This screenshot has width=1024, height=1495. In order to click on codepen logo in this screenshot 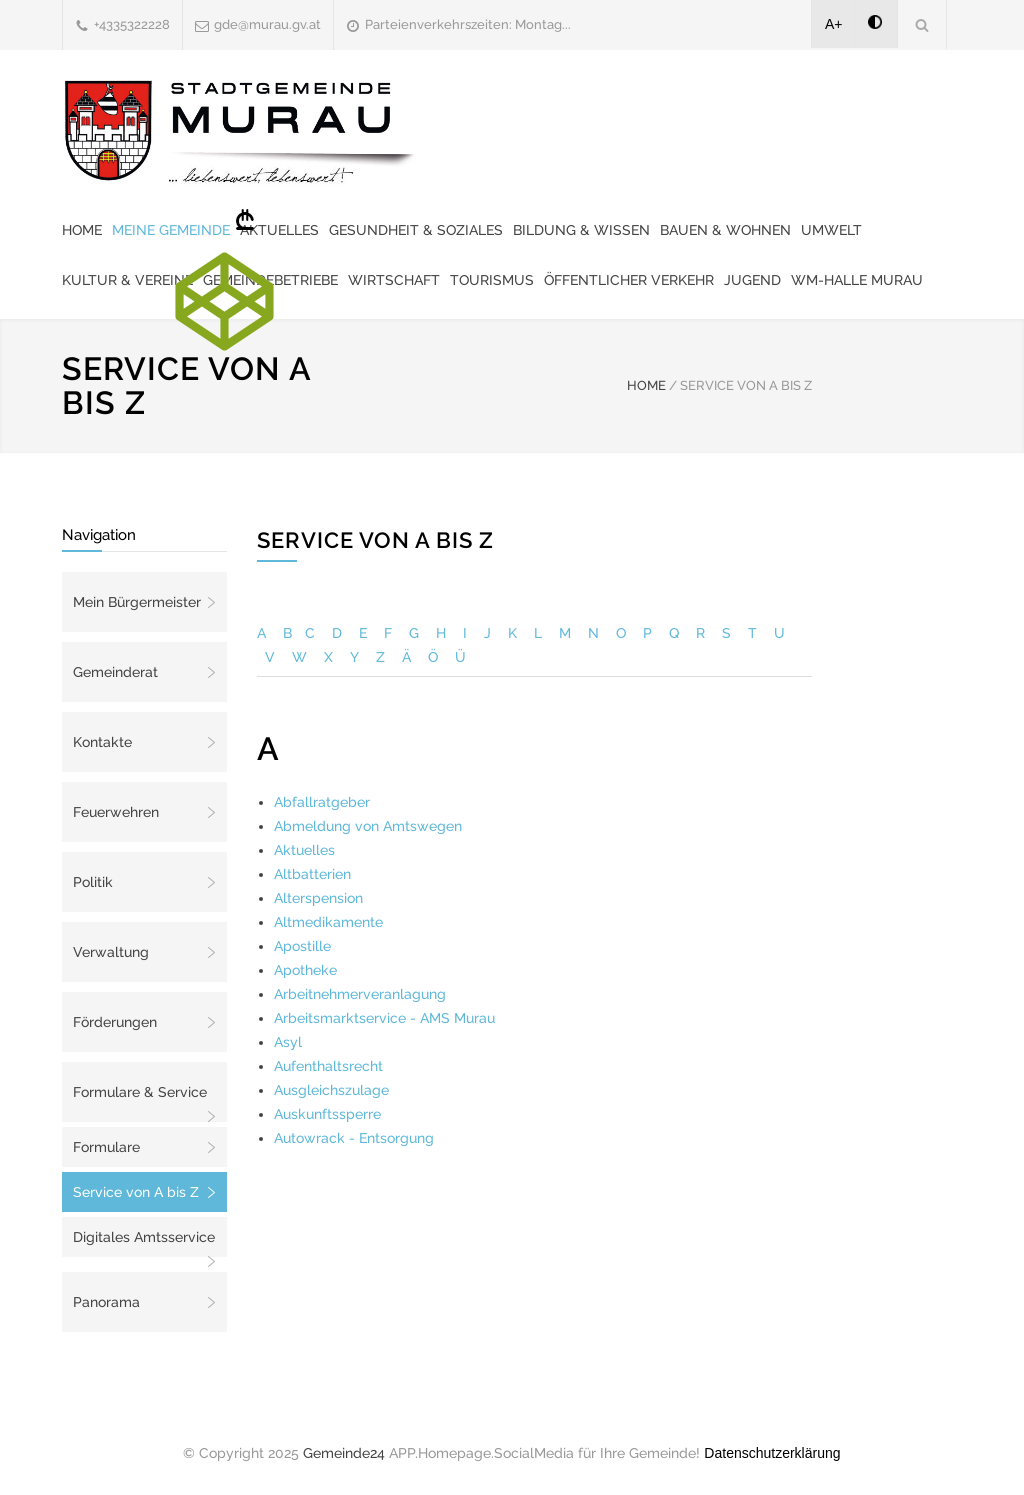, I will do `click(224, 301)`.